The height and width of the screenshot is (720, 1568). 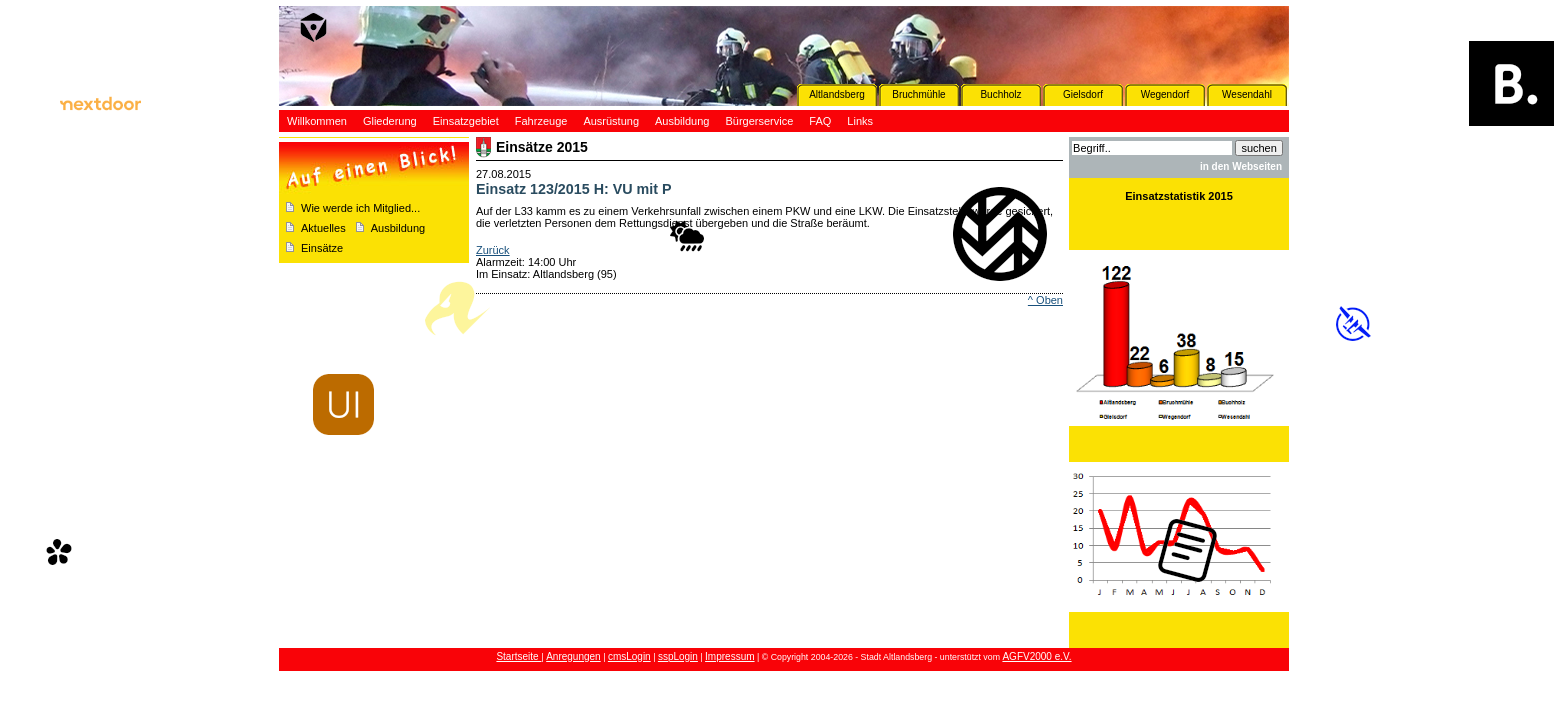 What do you see at coordinates (457, 308) in the screenshot?
I see `visit The Register technology news website` at bounding box center [457, 308].